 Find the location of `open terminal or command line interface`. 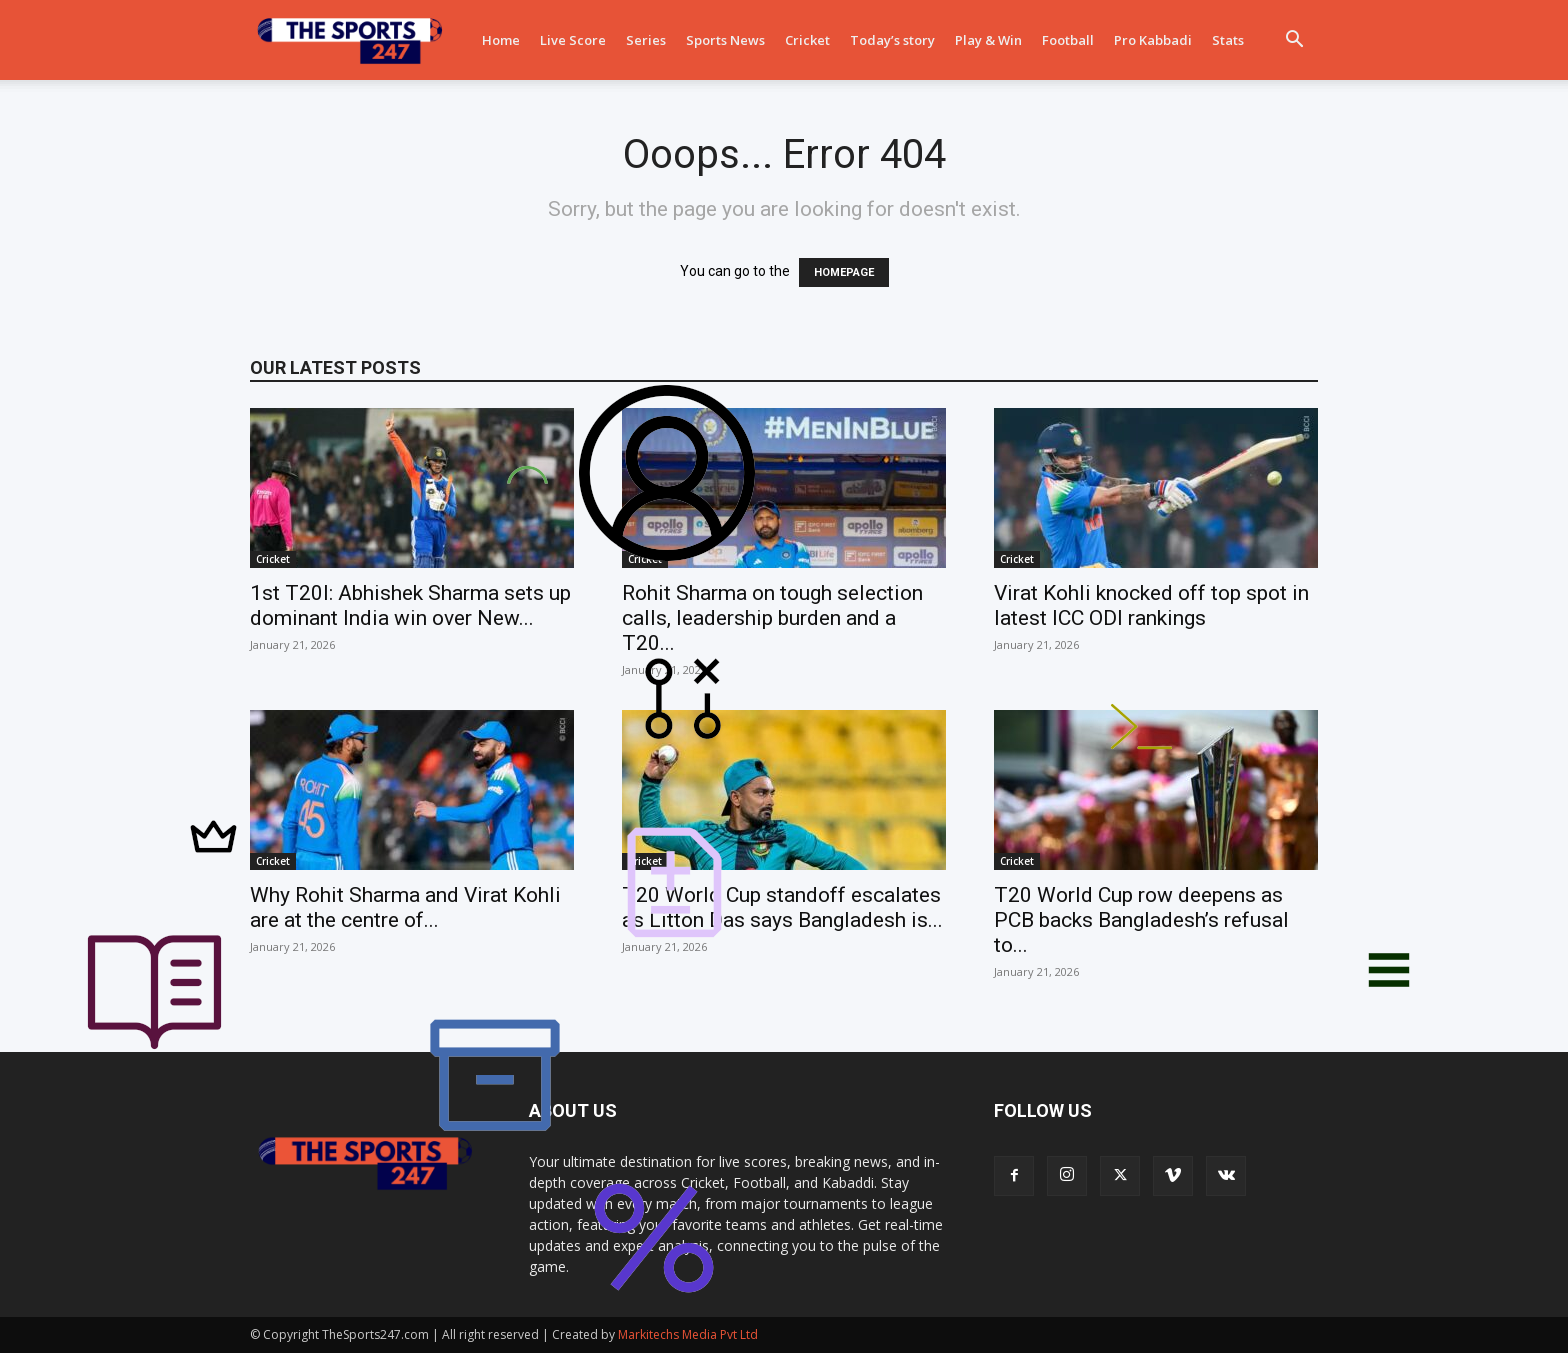

open terminal or command line interface is located at coordinates (1141, 726).